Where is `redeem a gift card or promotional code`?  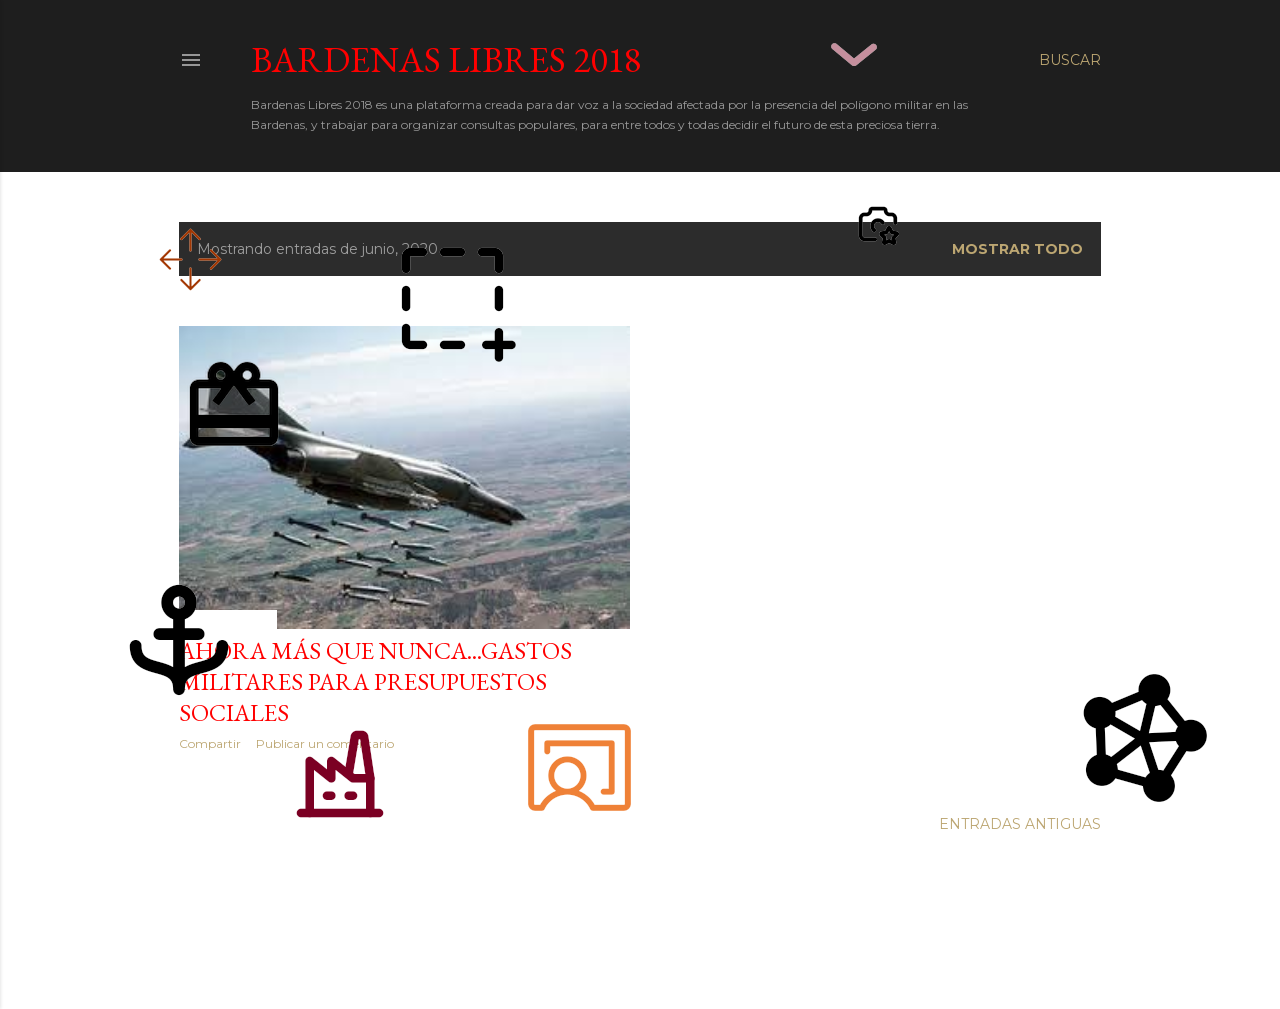 redeem a gift card or promotional code is located at coordinates (234, 406).